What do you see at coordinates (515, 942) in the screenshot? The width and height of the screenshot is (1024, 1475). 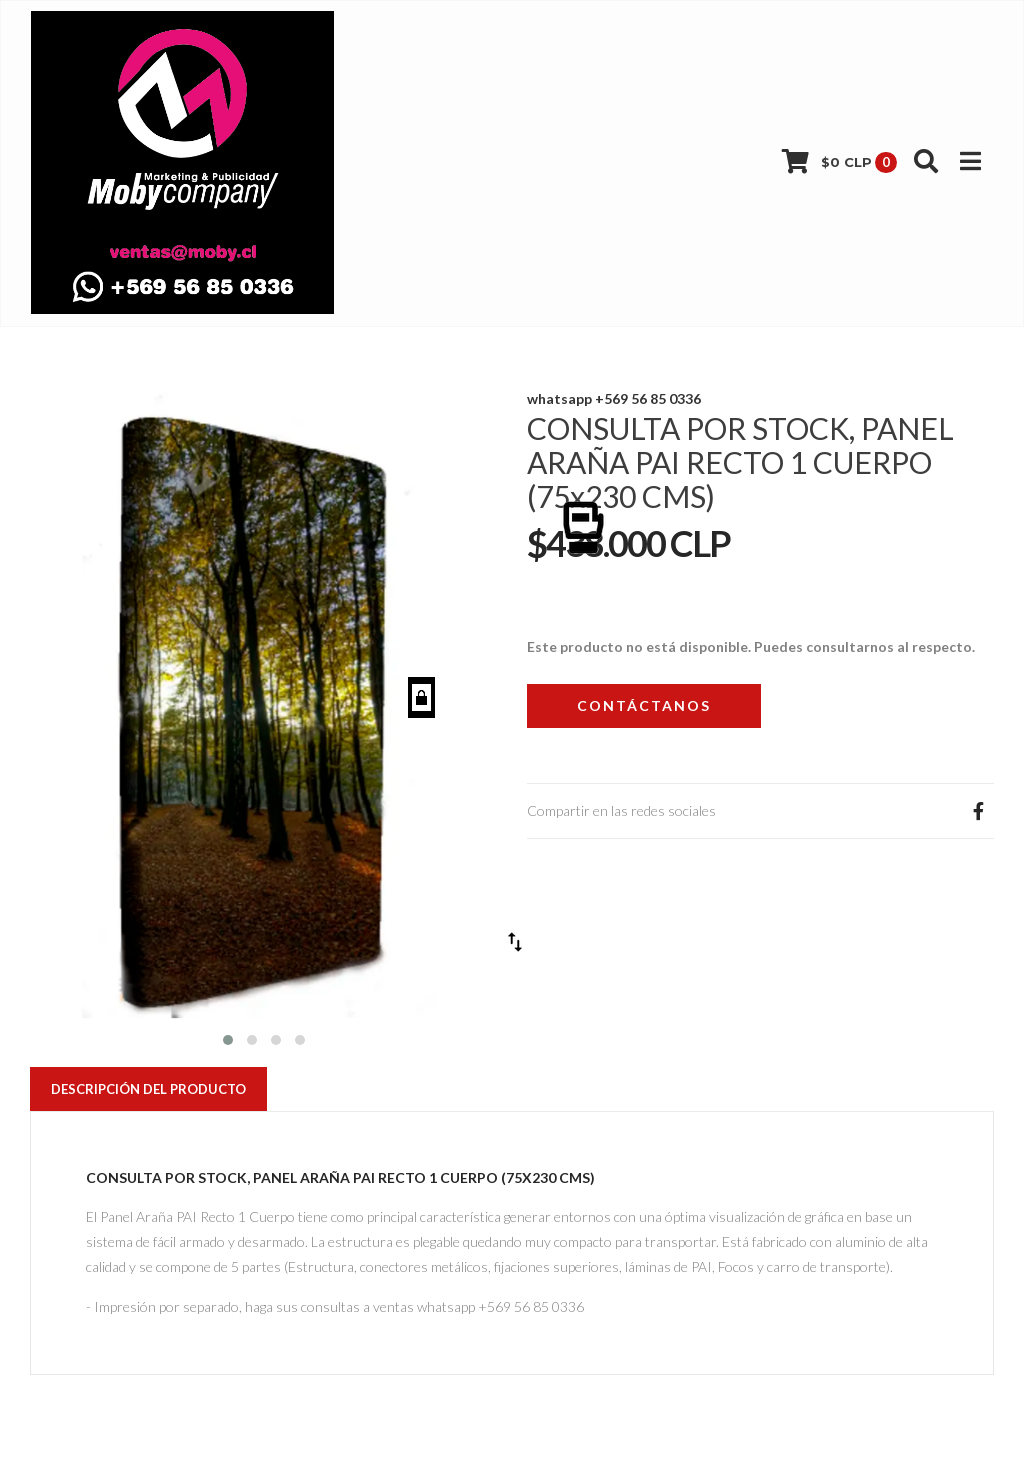 I see `swap or reverse the order of items` at bounding box center [515, 942].